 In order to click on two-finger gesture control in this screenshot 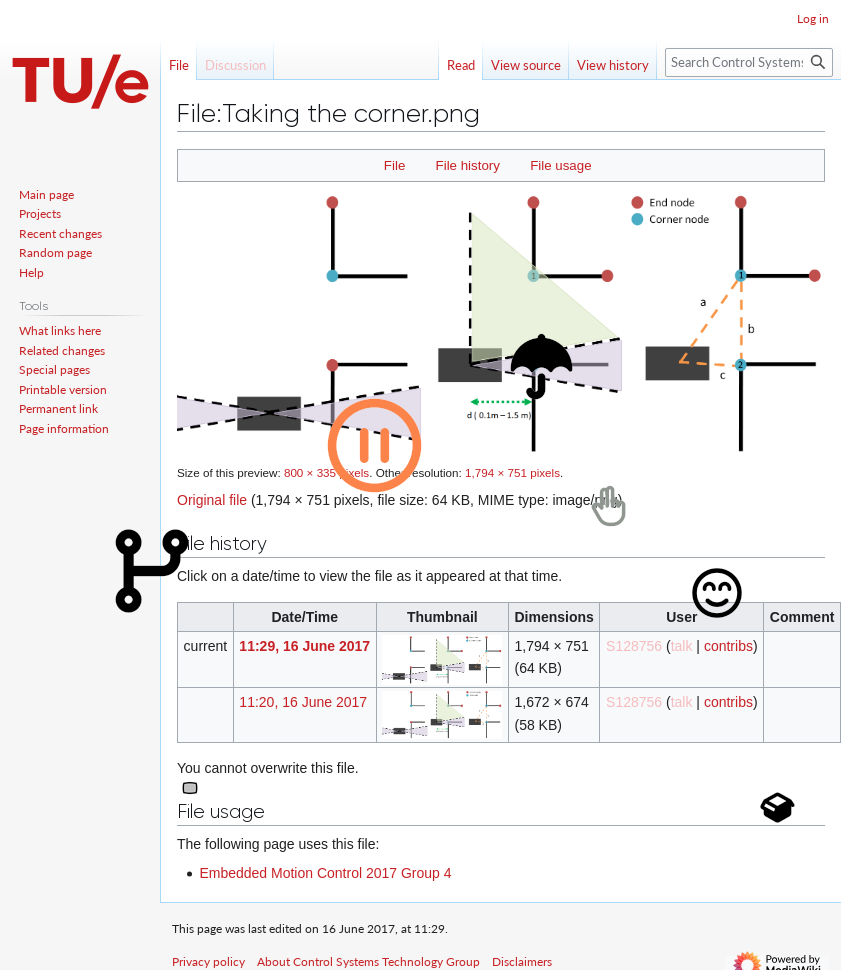, I will do `click(609, 506)`.